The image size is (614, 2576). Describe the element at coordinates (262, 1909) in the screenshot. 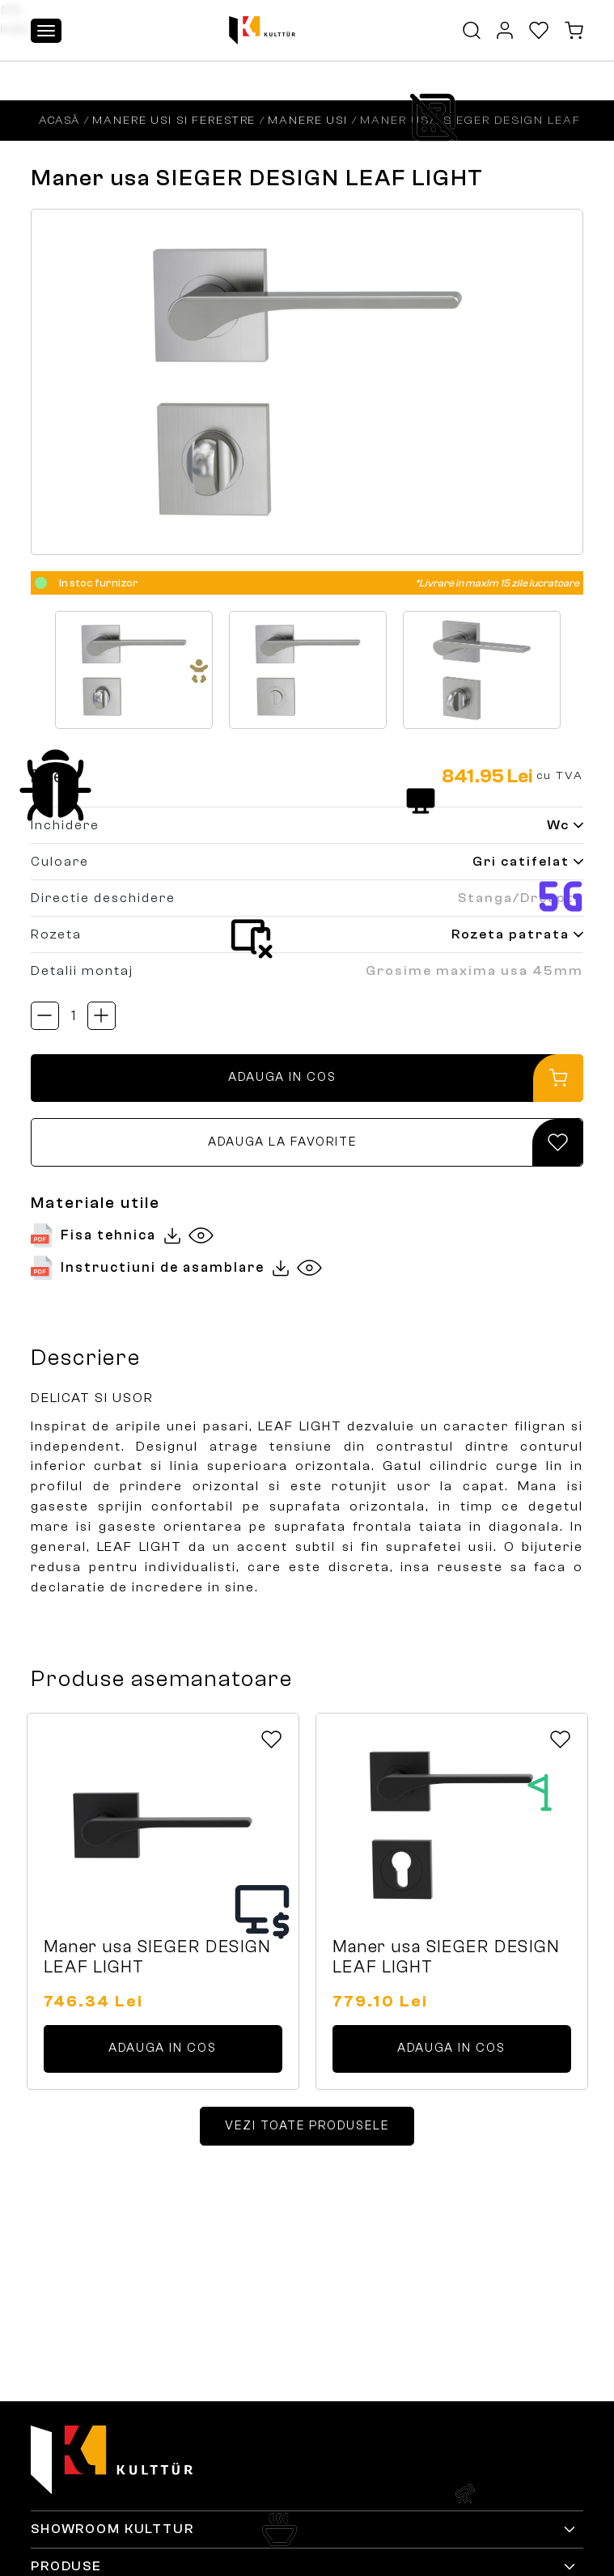

I see `access desktop payment or billing settings` at that location.